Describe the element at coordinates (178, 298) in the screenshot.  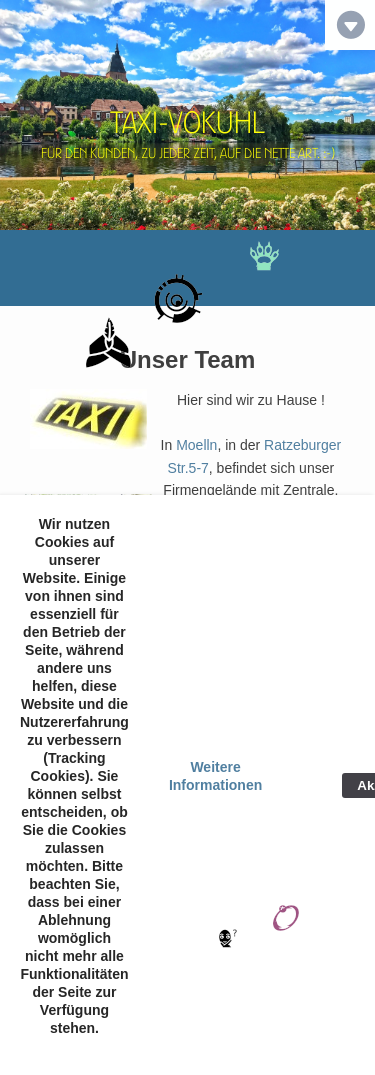
I see `access microscope or magnification tools` at that location.